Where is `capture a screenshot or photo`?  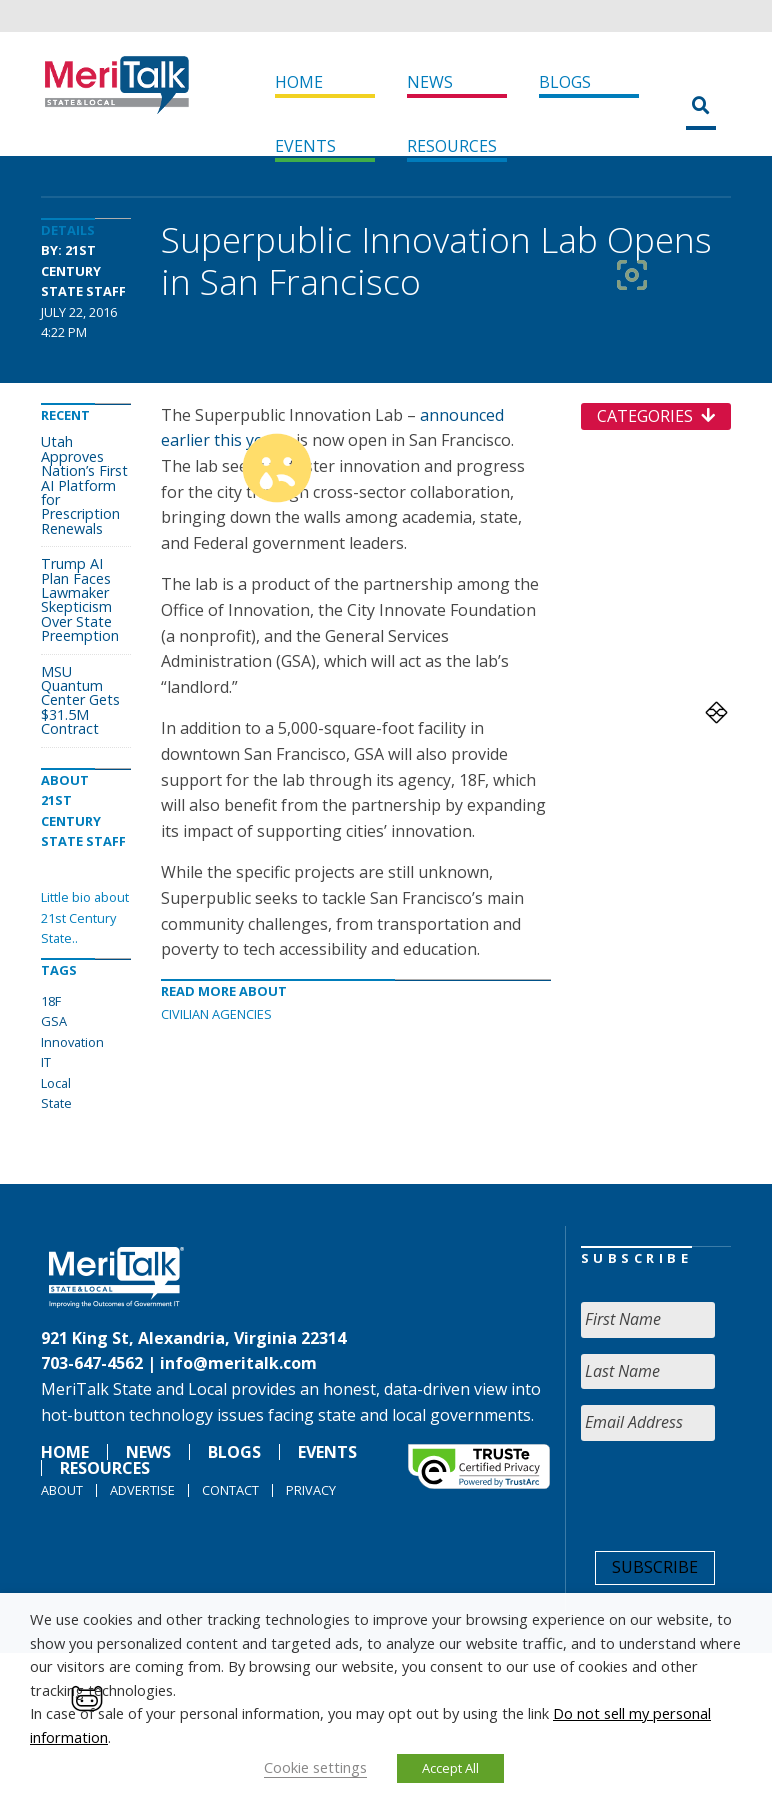 capture a screenshot or photo is located at coordinates (632, 275).